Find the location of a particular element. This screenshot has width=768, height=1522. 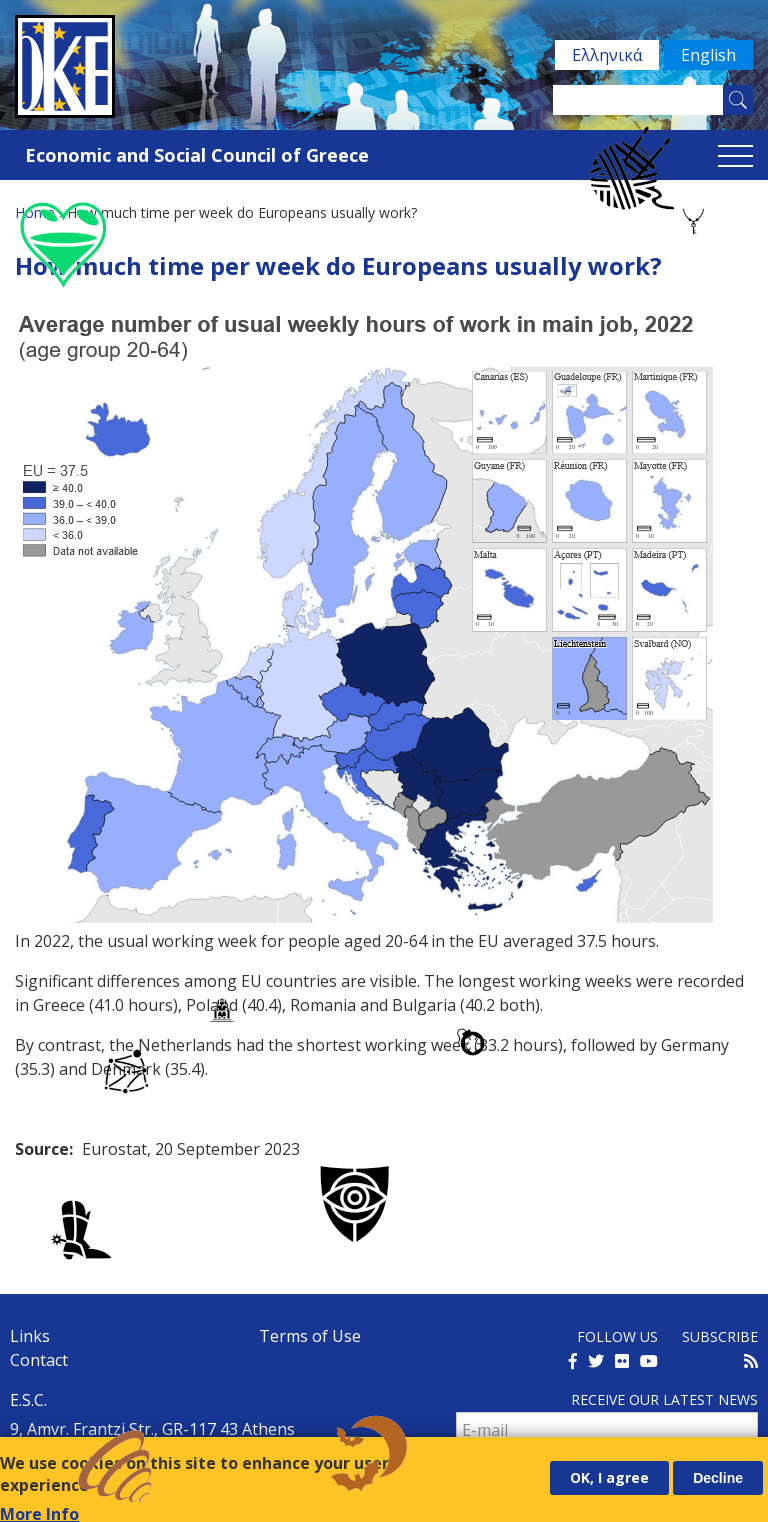

indicates a fragile or special health/life status in a game is located at coordinates (62, 244).